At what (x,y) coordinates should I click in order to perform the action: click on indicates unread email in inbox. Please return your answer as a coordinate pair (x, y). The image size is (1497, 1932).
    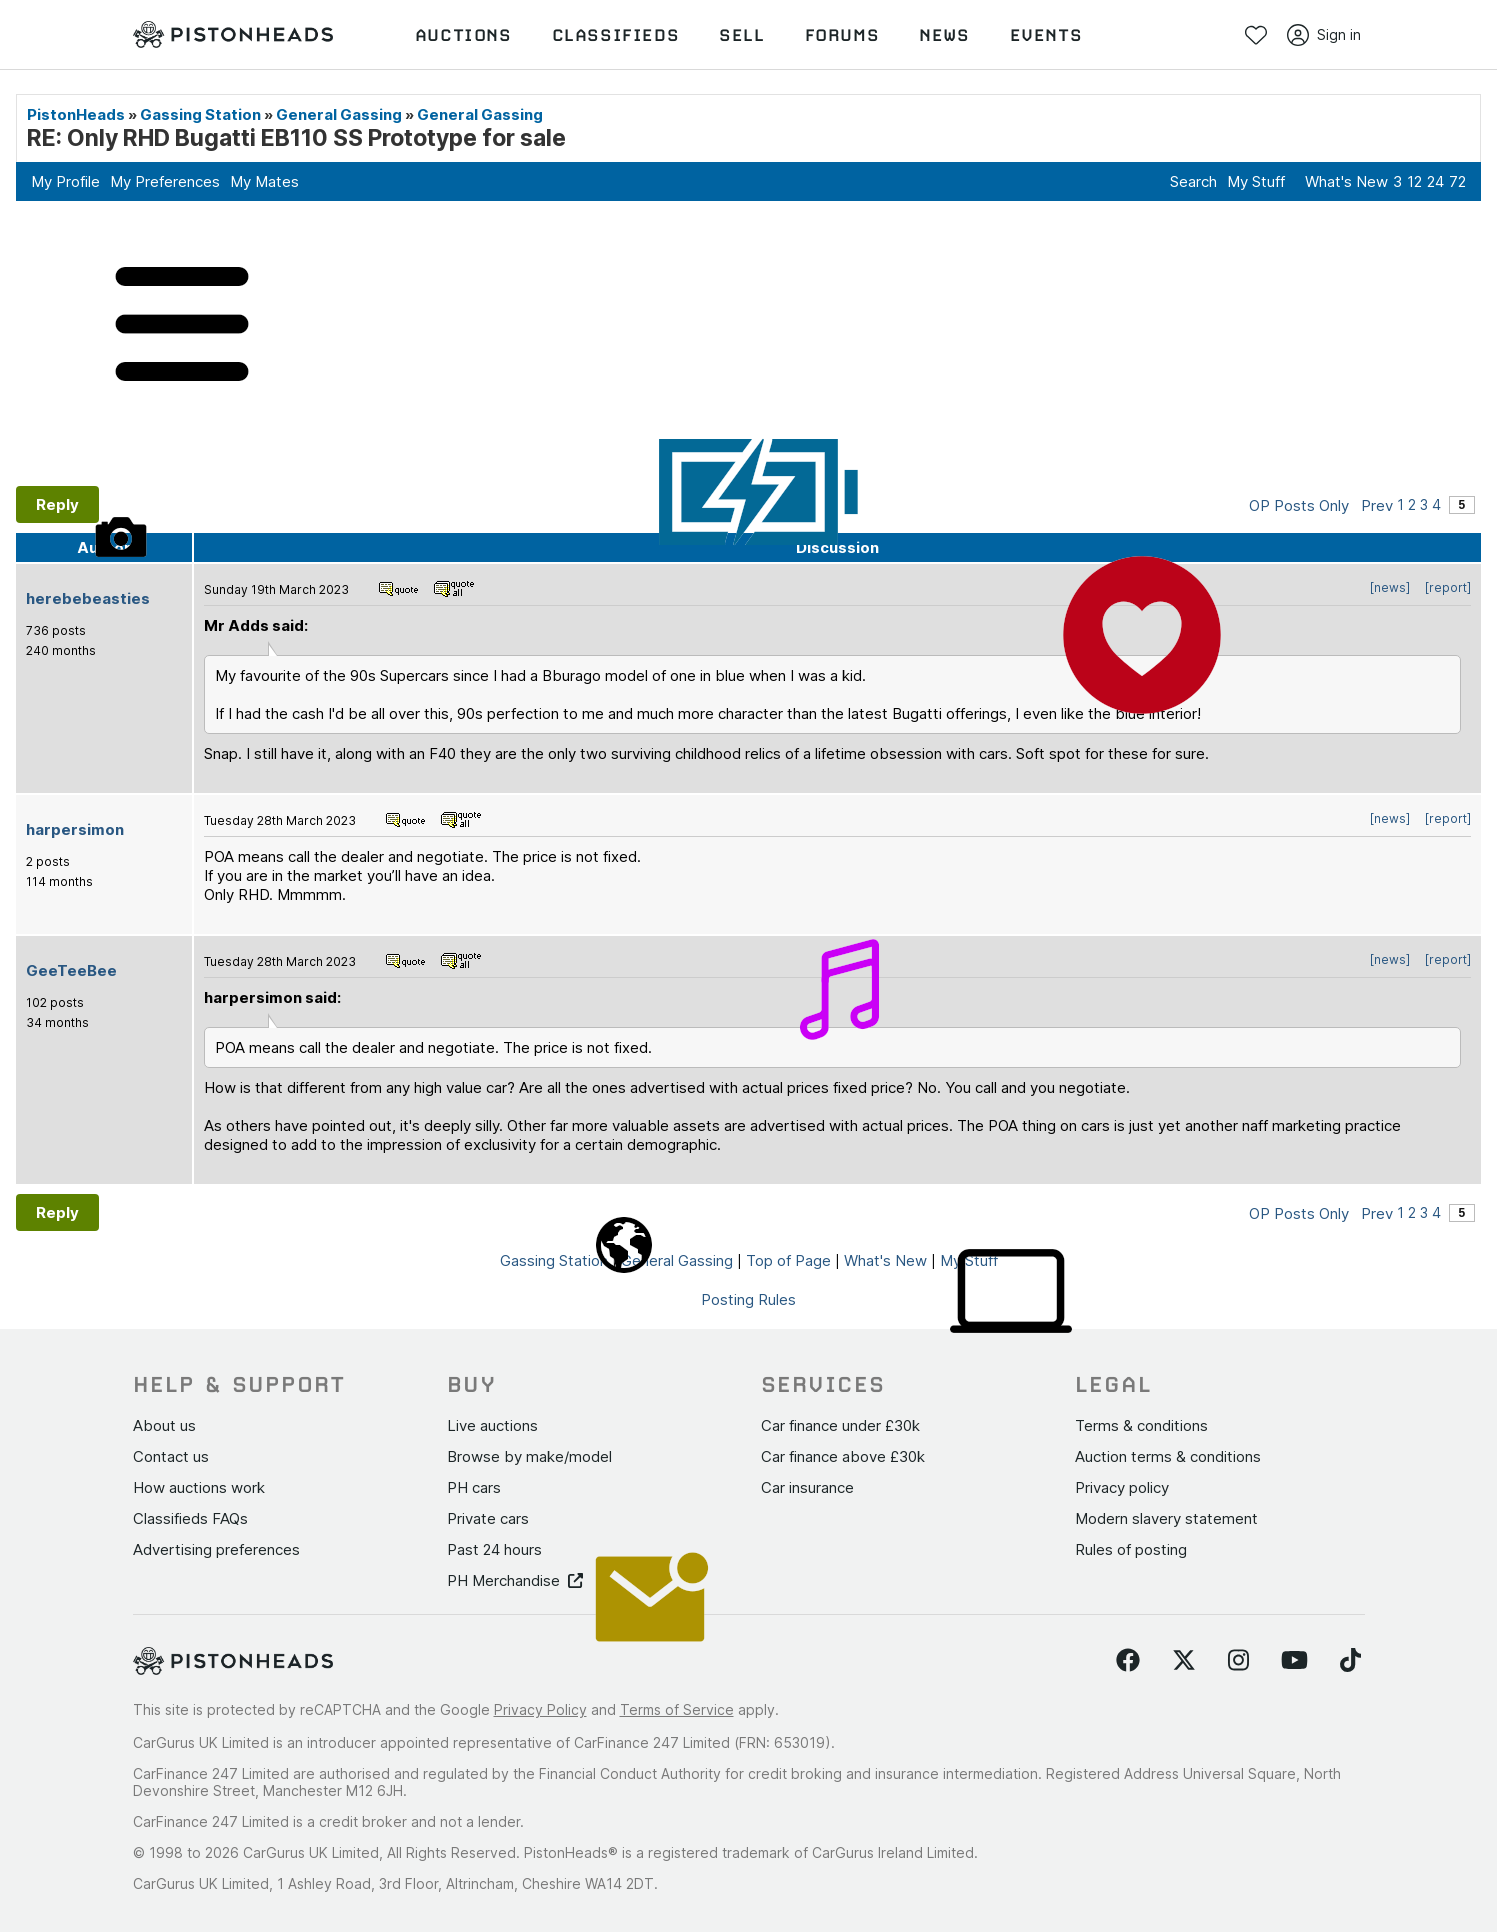
    Looking at the image, I should click on (650, 1599).